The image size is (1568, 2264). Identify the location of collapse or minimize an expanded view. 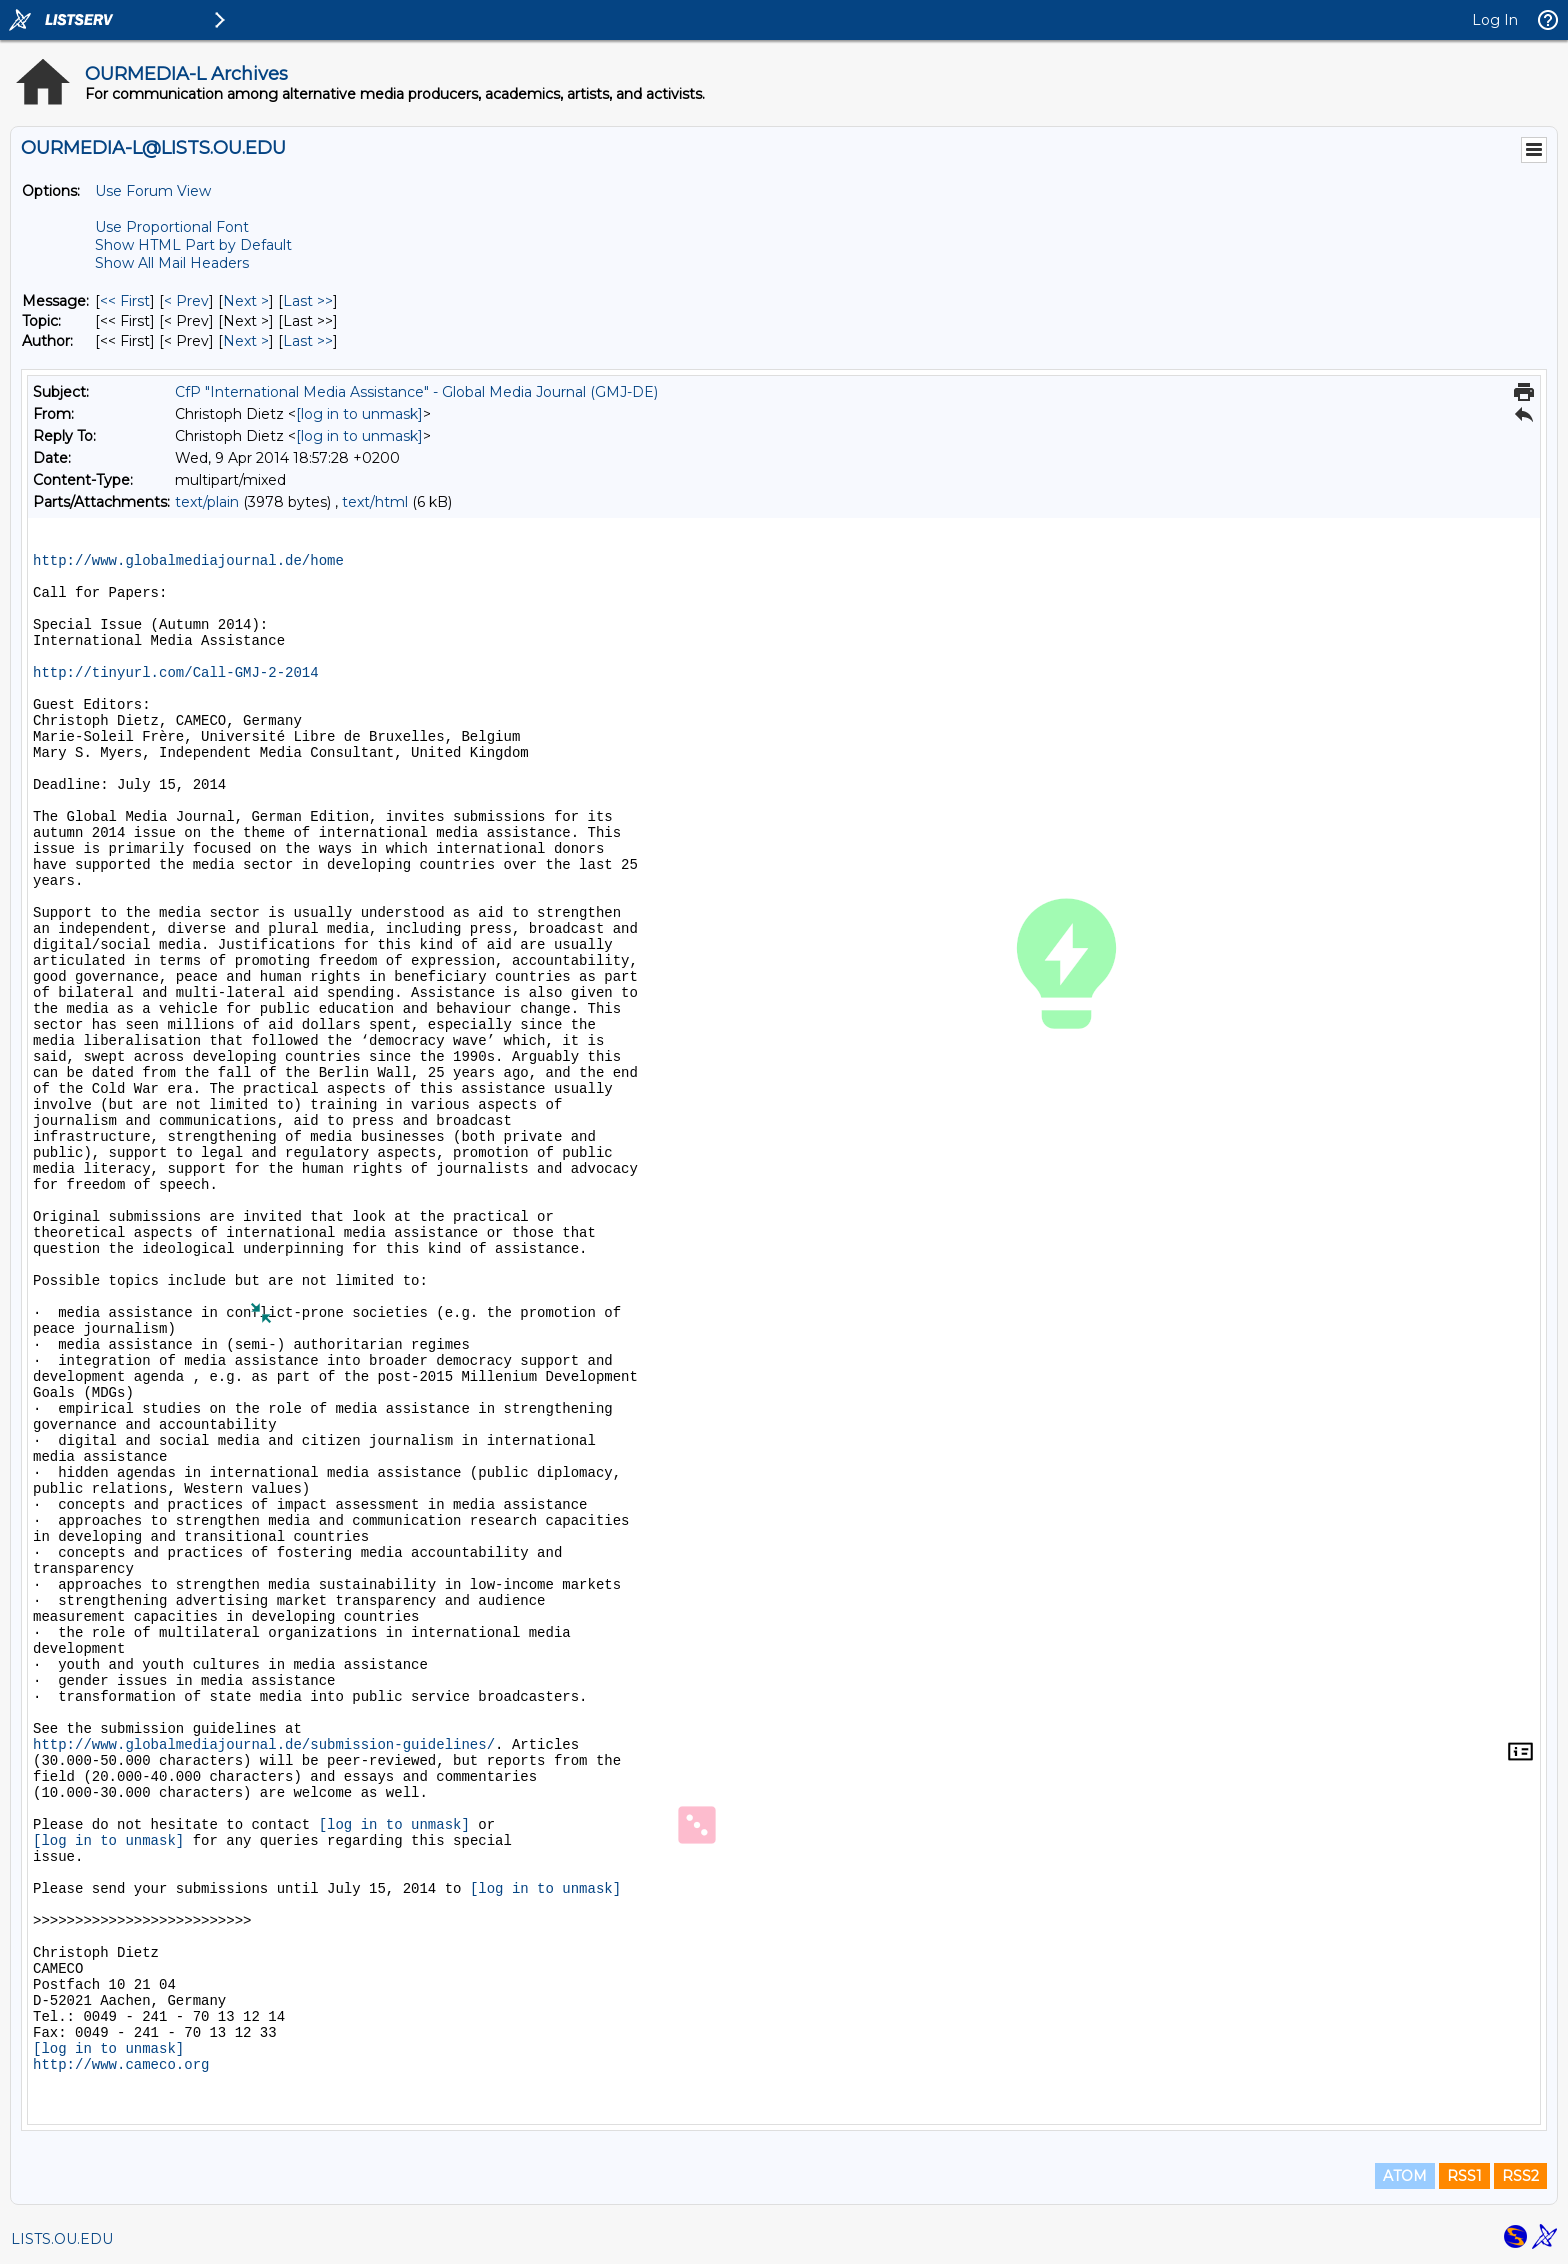
(261, 1313).